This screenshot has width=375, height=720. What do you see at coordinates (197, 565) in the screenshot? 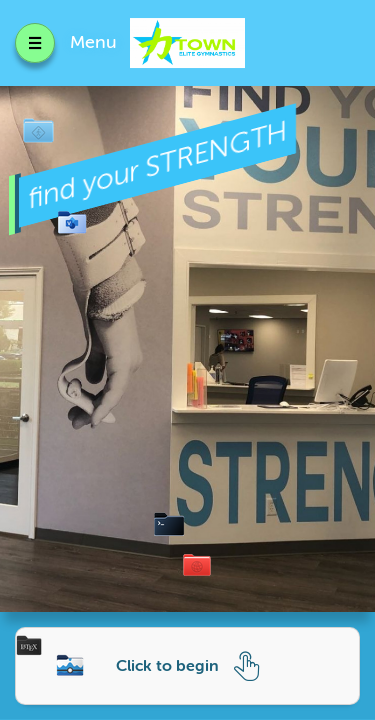
I see `folder containing html or web files` at bounding box center [197, 565].